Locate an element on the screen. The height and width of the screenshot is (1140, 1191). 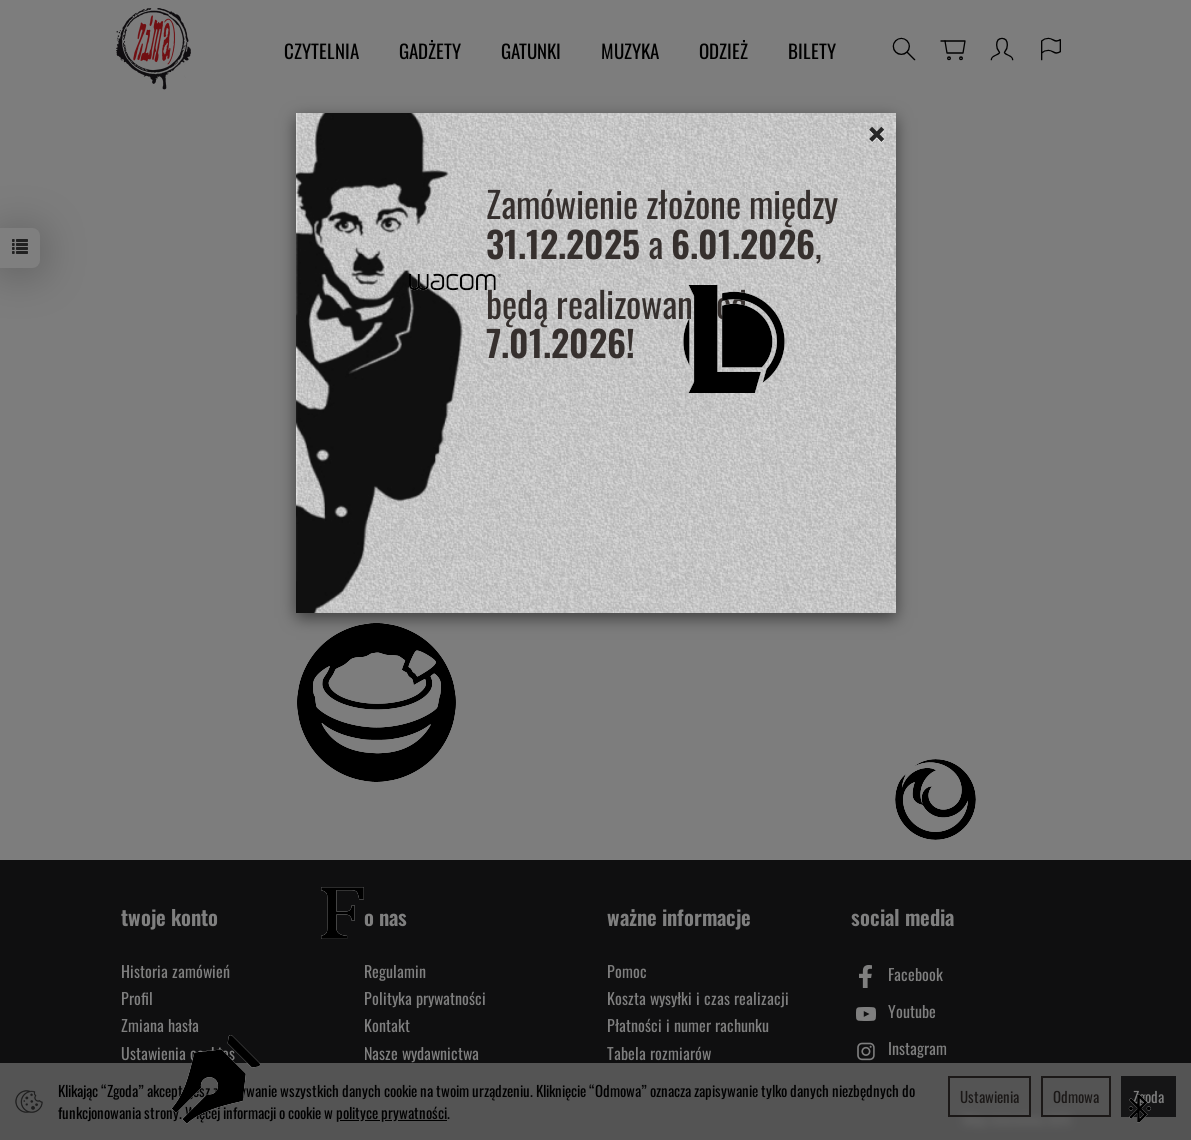
open Firefox browser is located at coordinates (935, 799).